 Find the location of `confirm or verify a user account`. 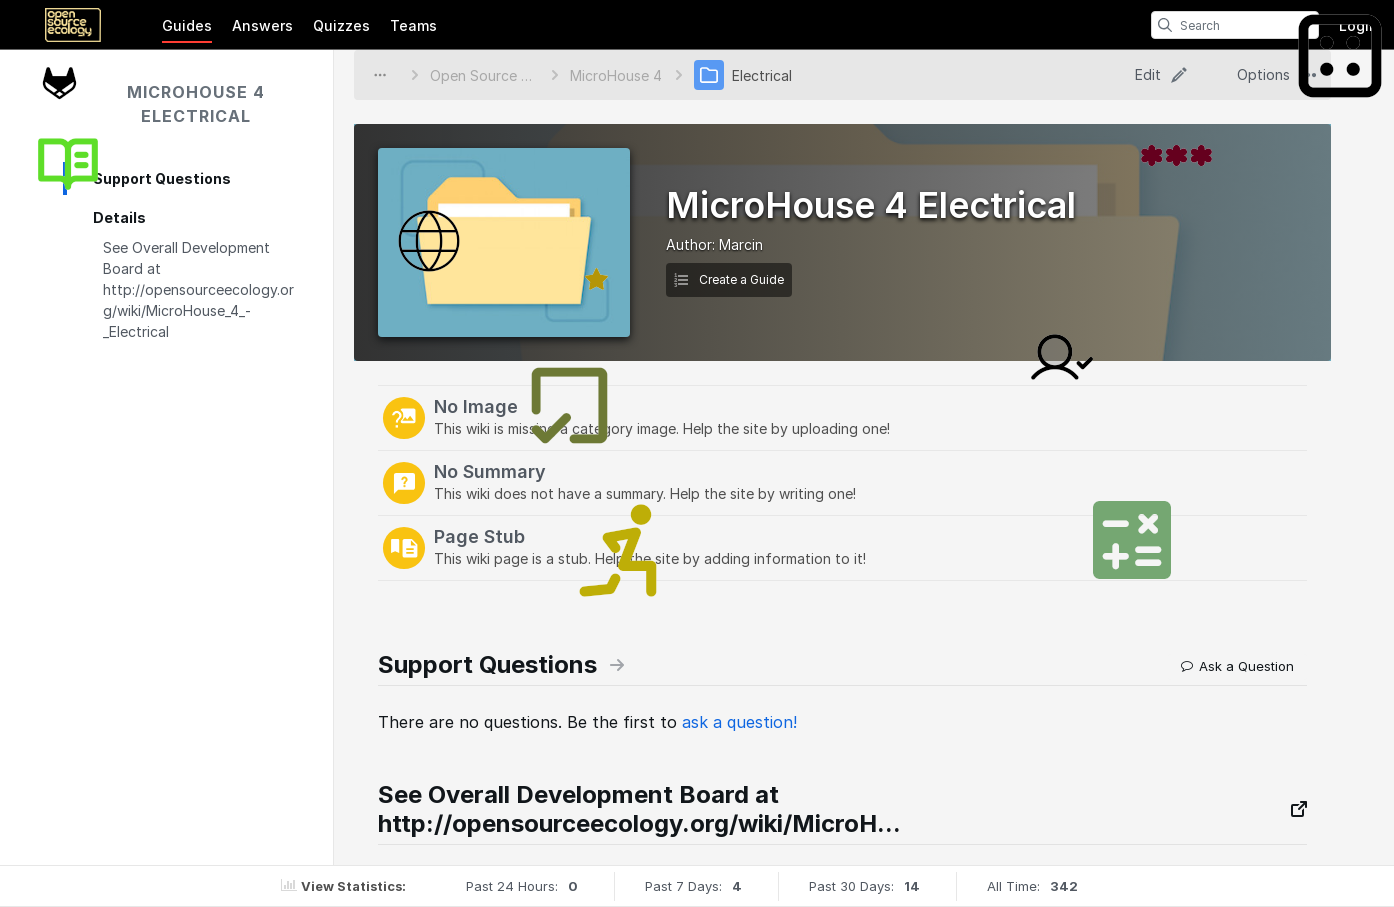

confirm or verify a user account is located at coordinates (1060, 359).